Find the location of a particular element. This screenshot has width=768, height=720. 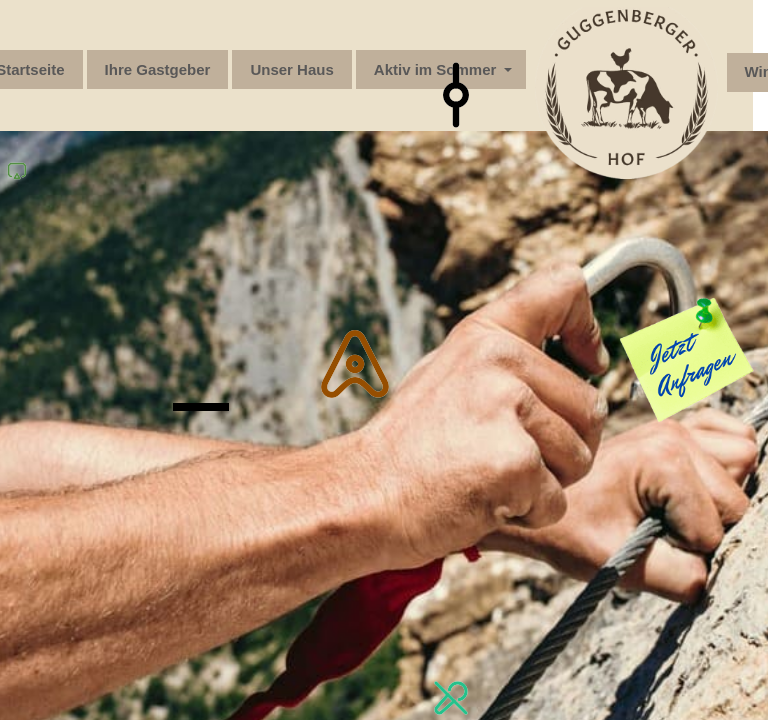

remove an item from a list is located at coordinates (201, 407).